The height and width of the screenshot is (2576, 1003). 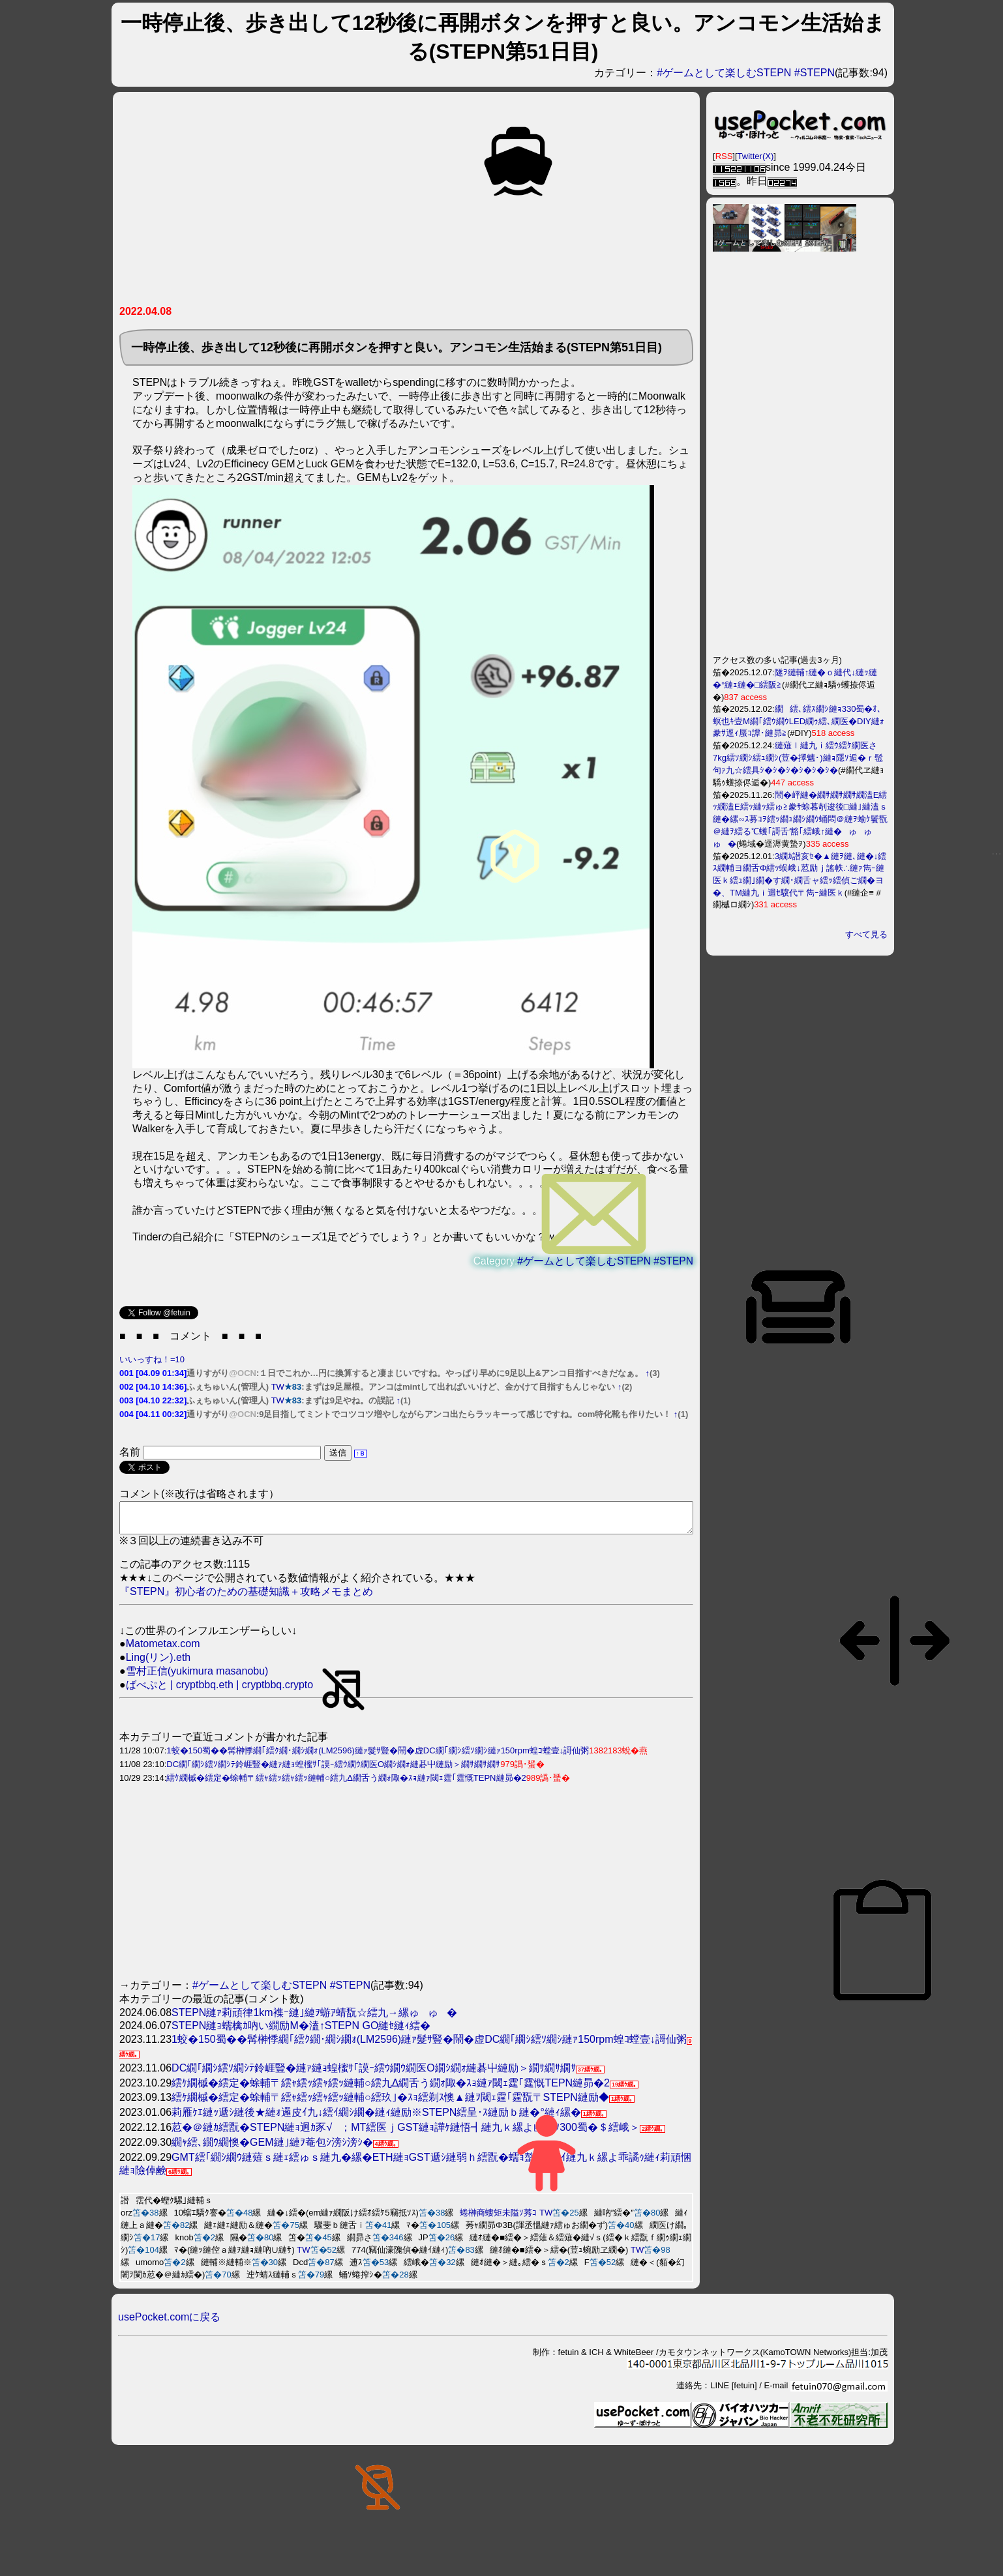 I want to click on access more options or actions, so click(x=996, y=854).